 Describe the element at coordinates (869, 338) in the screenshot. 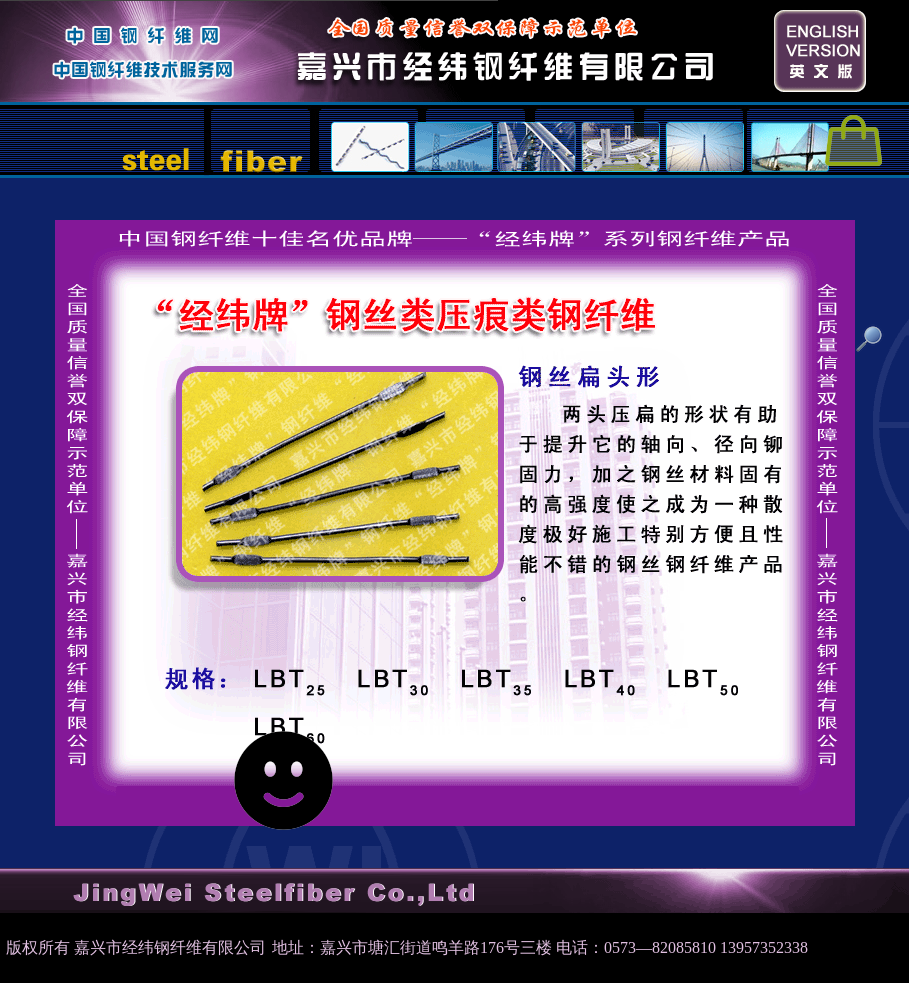

I see `search for content or files` at that location.